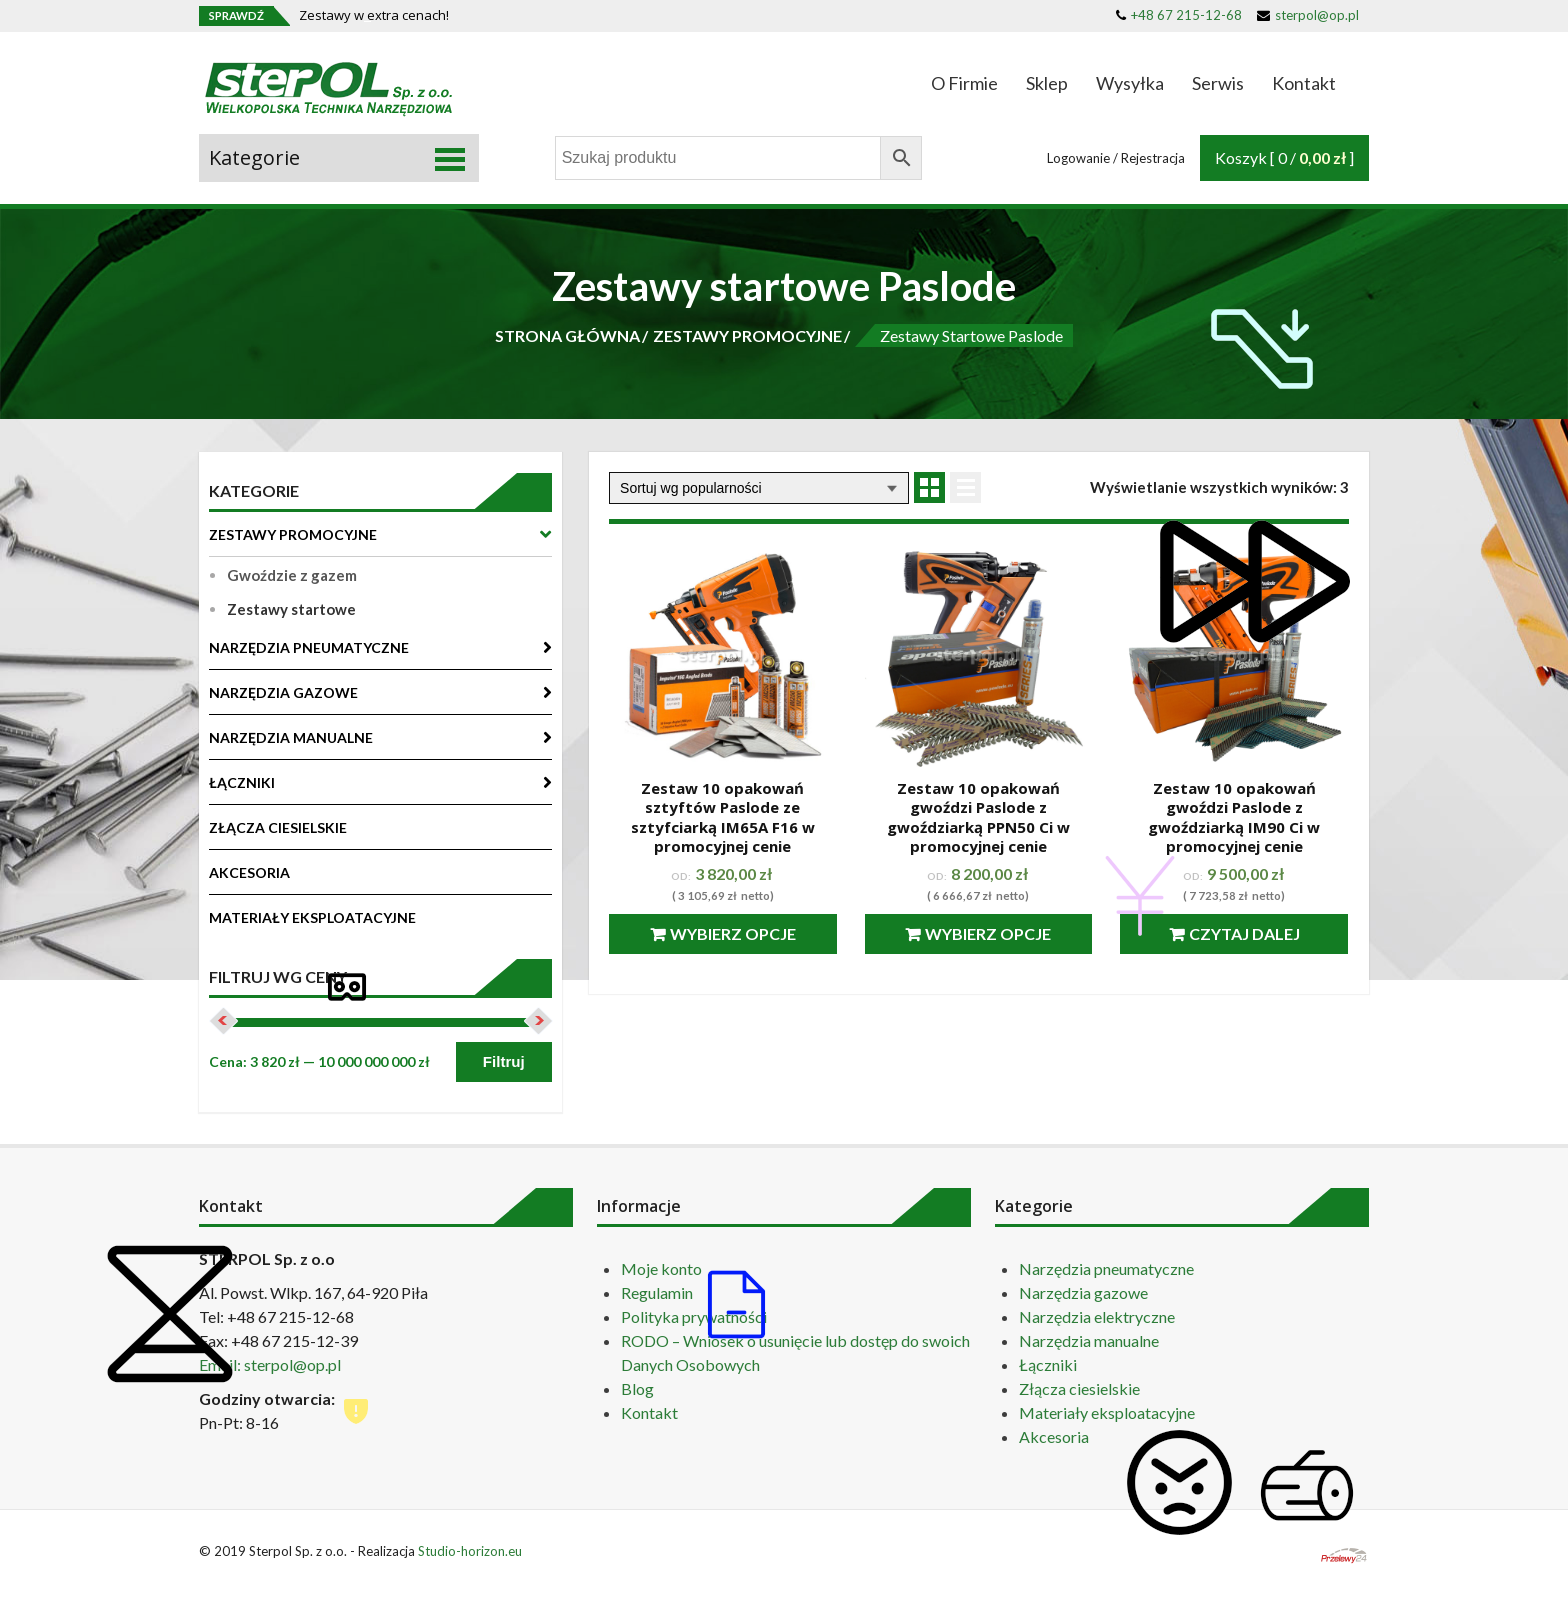  I want to click on indicates a security warning or potential threat, so click(356, 1410).